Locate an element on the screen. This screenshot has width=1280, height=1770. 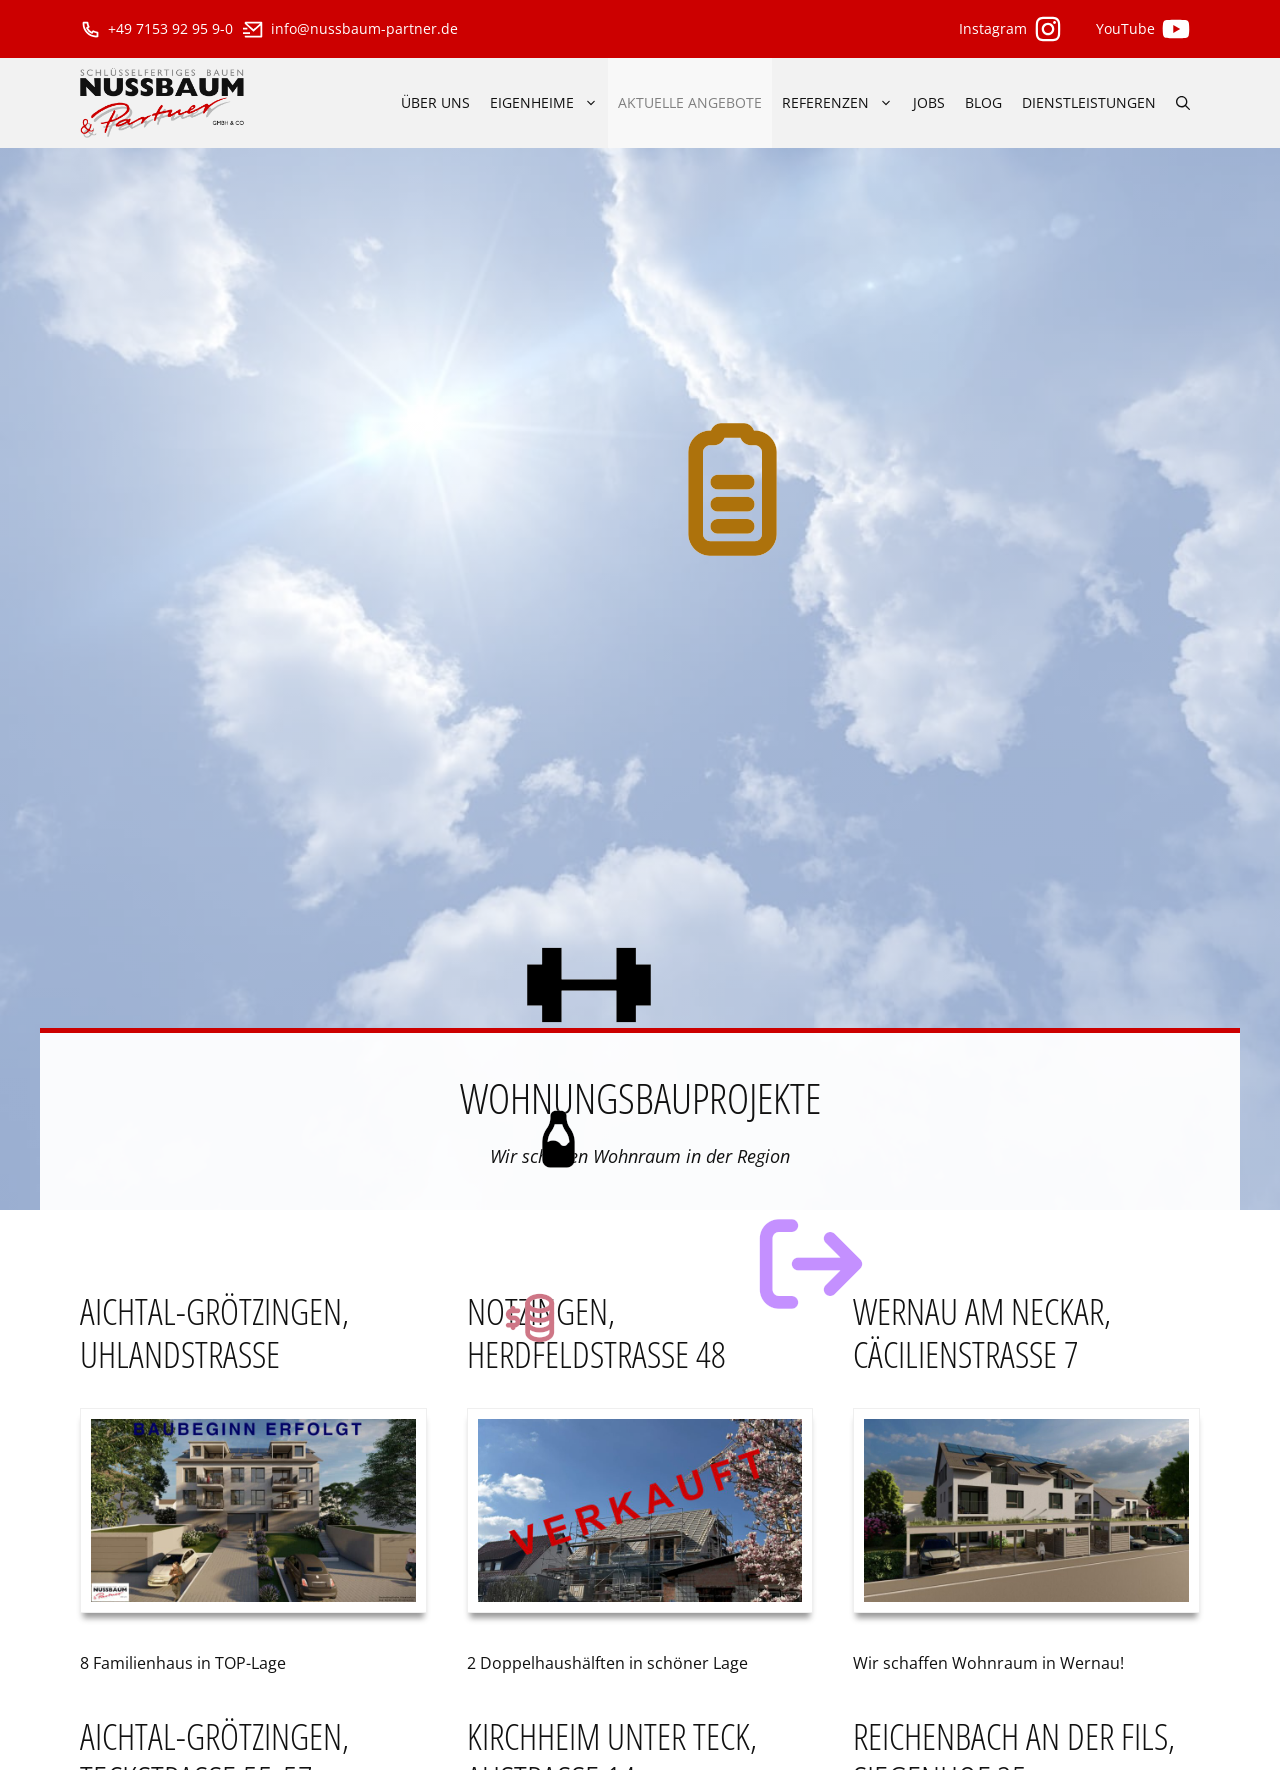
log out of your account is located at coordinates (811, 1264).